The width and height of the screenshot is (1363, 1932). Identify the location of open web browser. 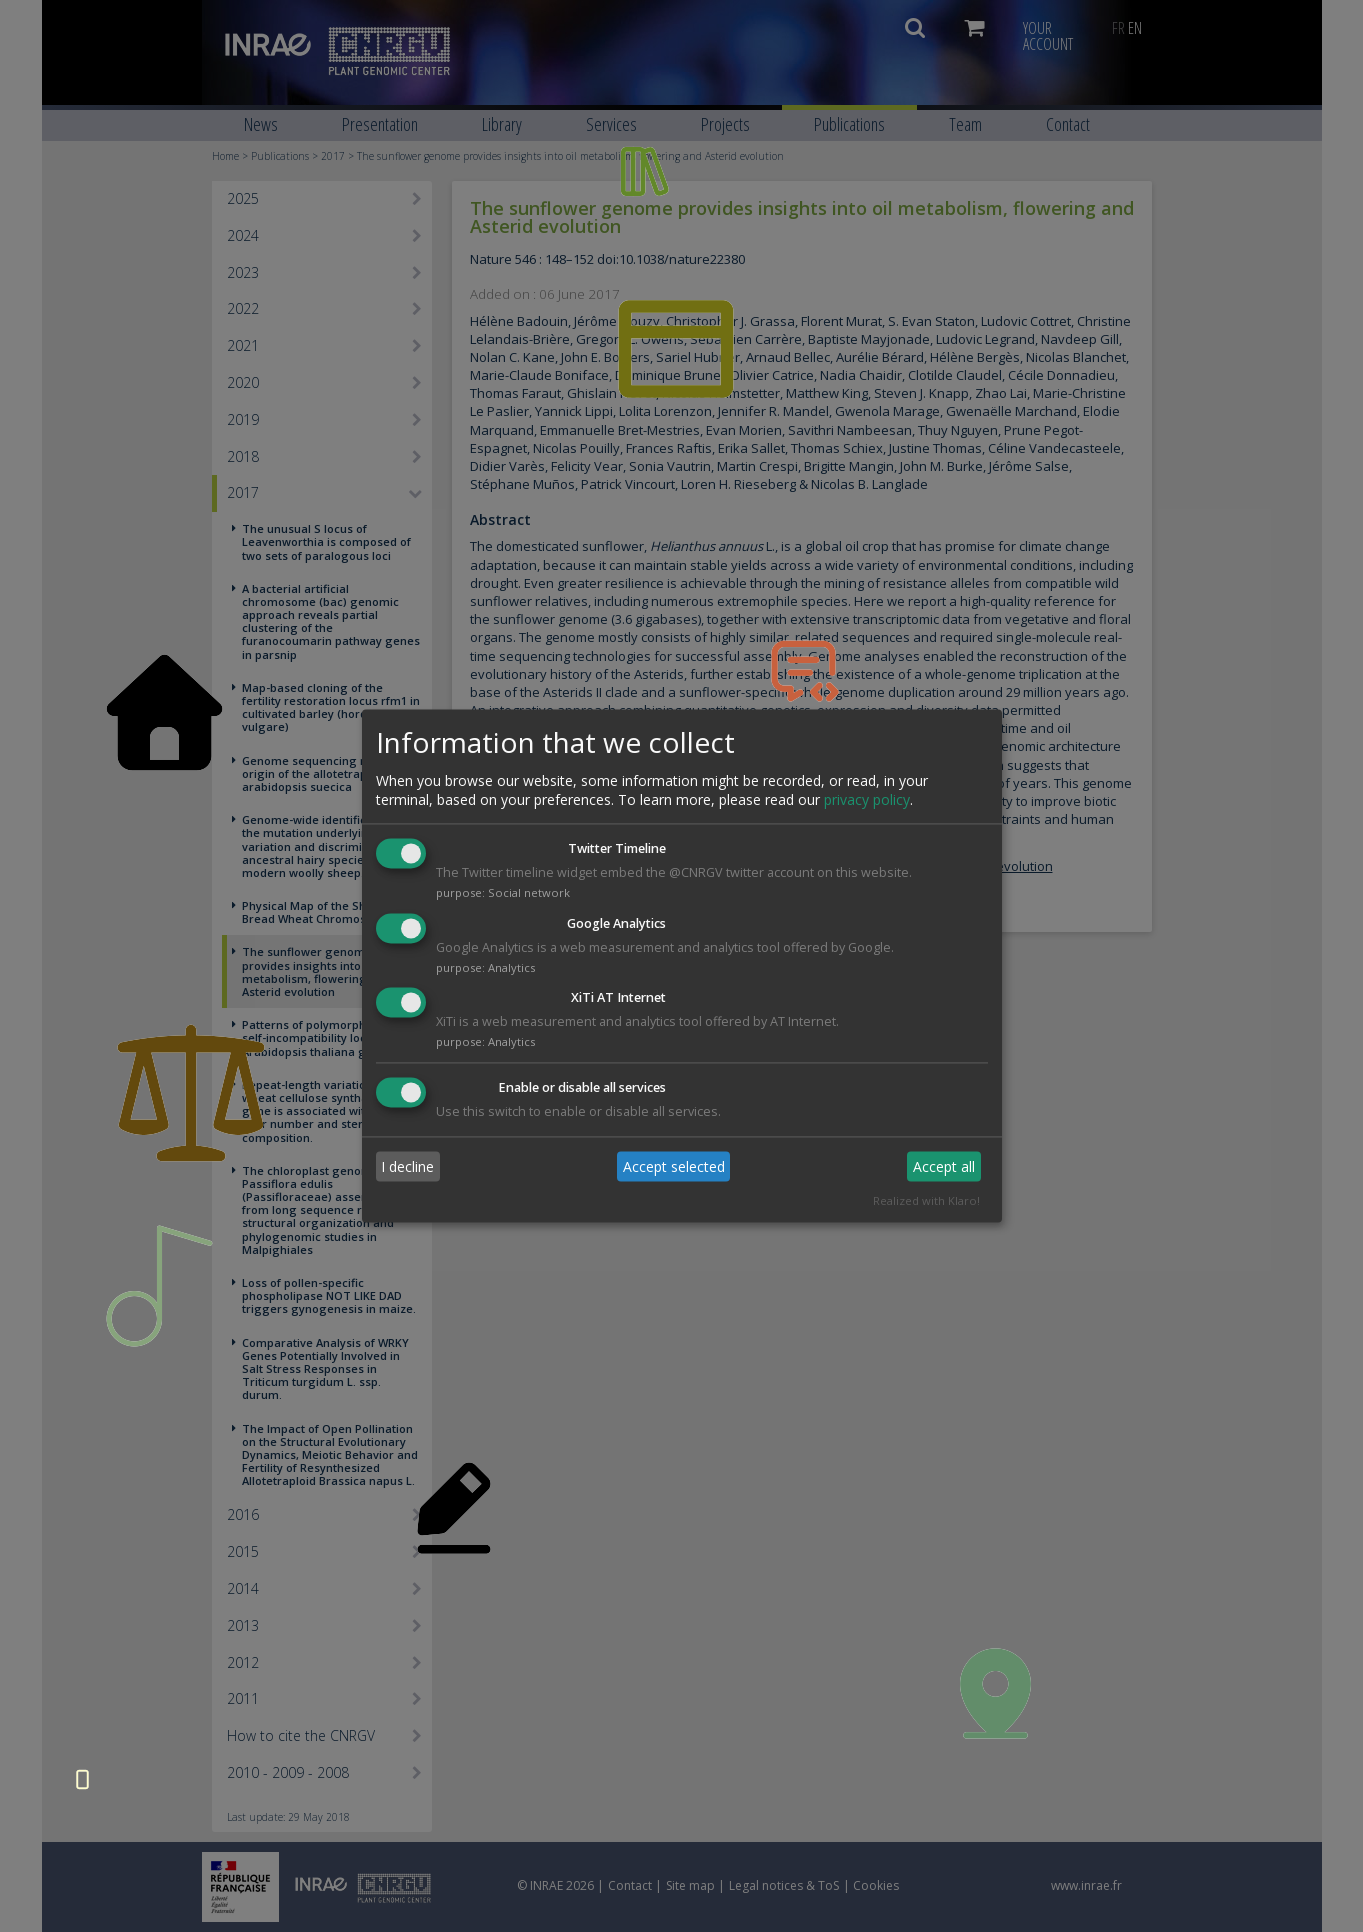
(676, 349).